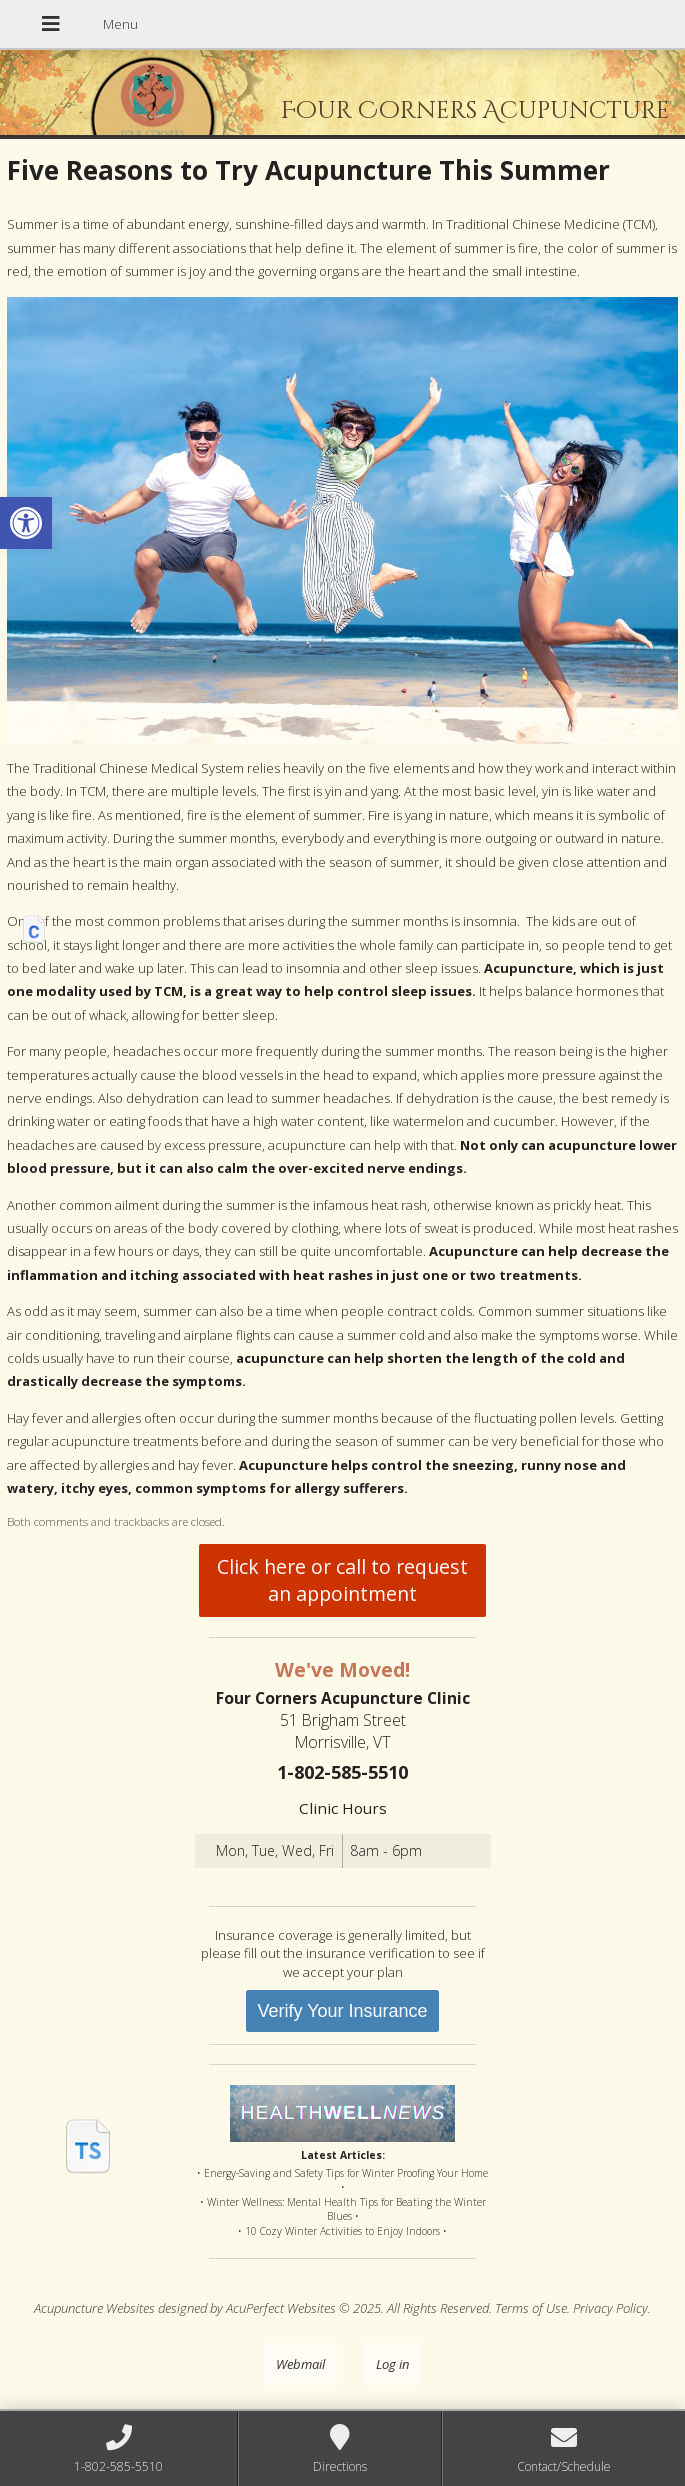 This screenshot has height=2486, width=685. Describe the element at coordinates (34, 929) in the screenshot. I see `a C programming language source code file` at that location.